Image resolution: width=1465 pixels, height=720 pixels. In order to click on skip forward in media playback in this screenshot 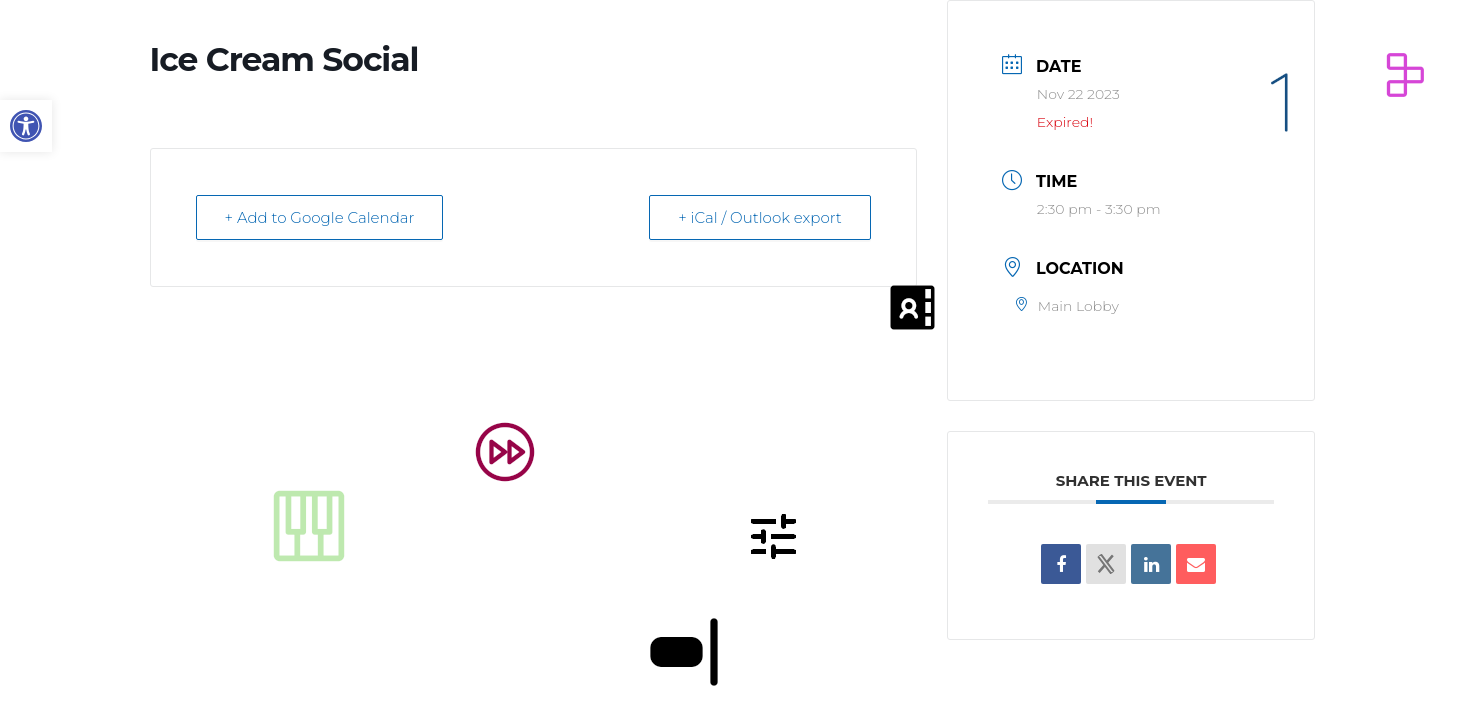, I will do `click(505, 452)`.